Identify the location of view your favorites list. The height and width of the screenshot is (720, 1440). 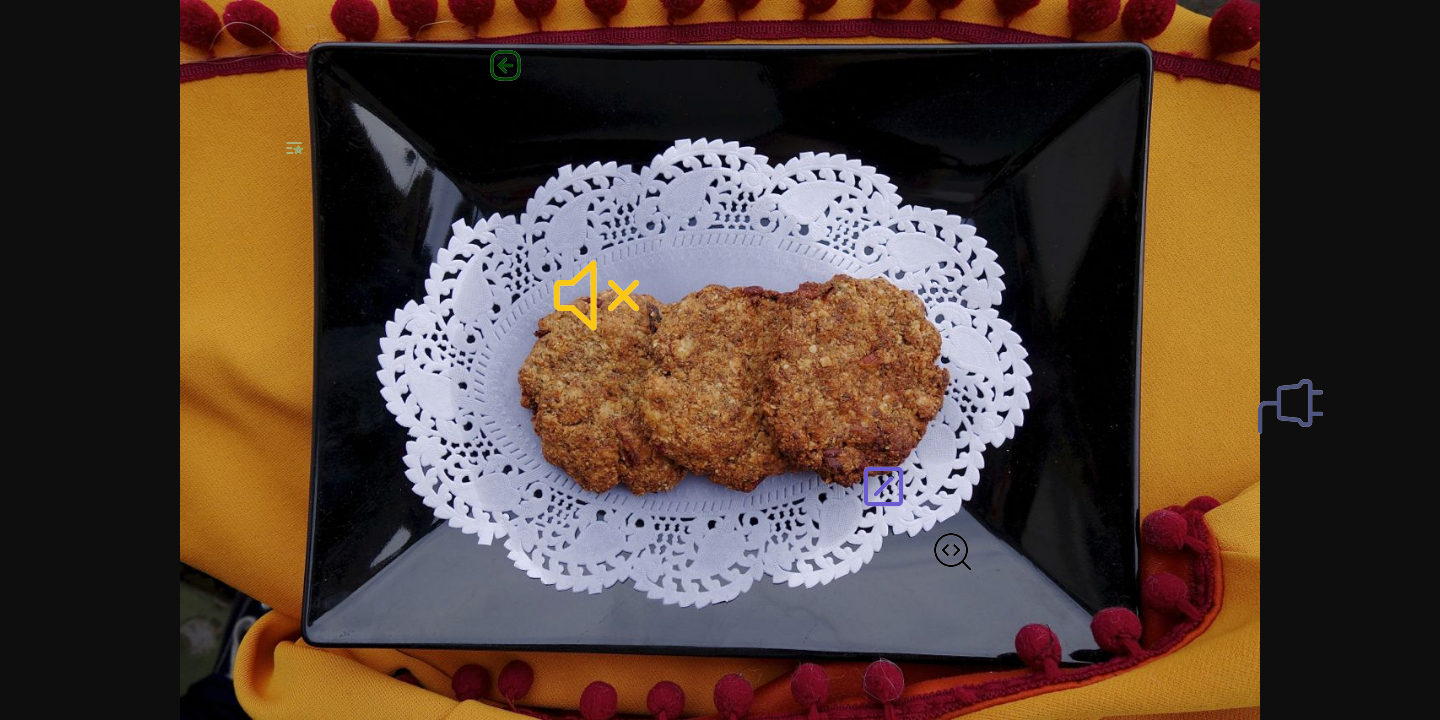
(294, 148).